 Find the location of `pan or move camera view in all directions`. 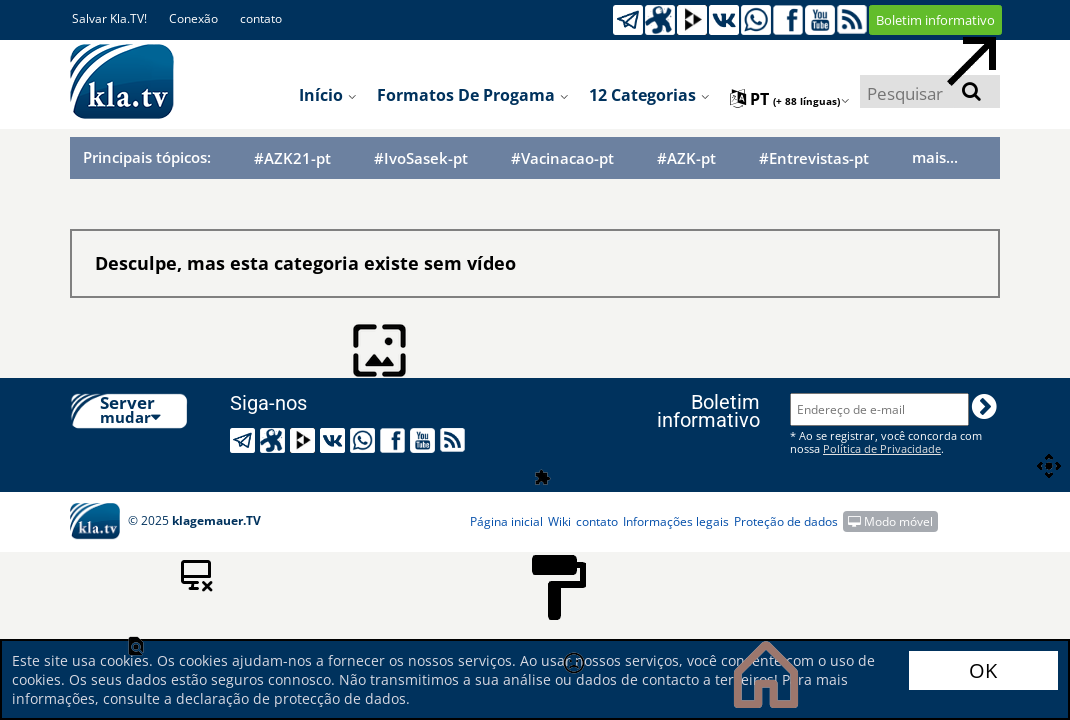

pan or move camera view in all directions is located at coordinates (1049, 466).